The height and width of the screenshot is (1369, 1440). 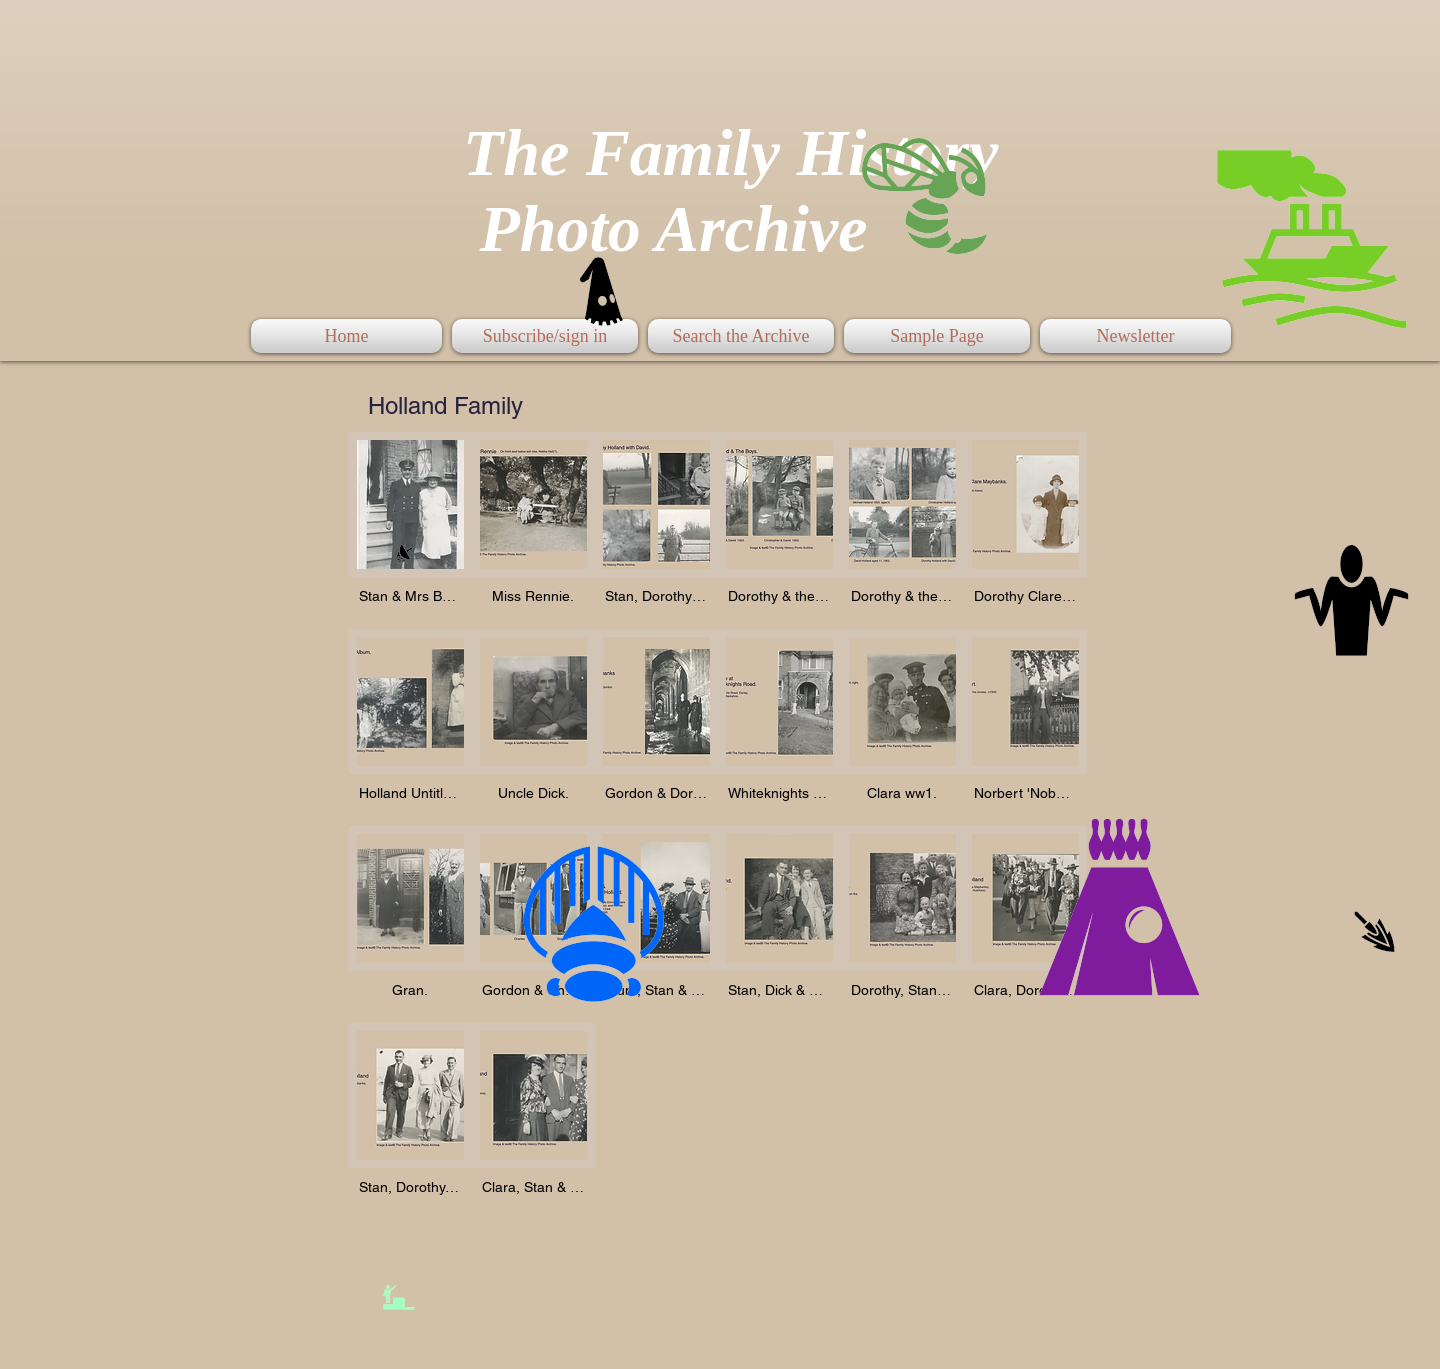 I want to click on equip spear hook weapon, so click(x=1374, y=931).